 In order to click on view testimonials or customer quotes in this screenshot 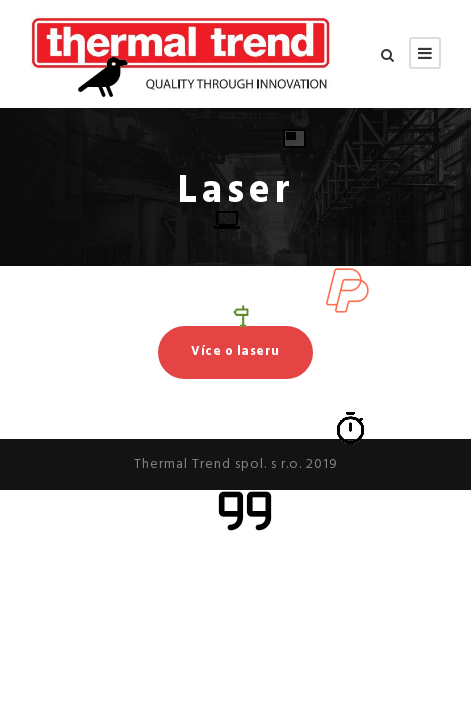, I will do `click(245, 510)`.